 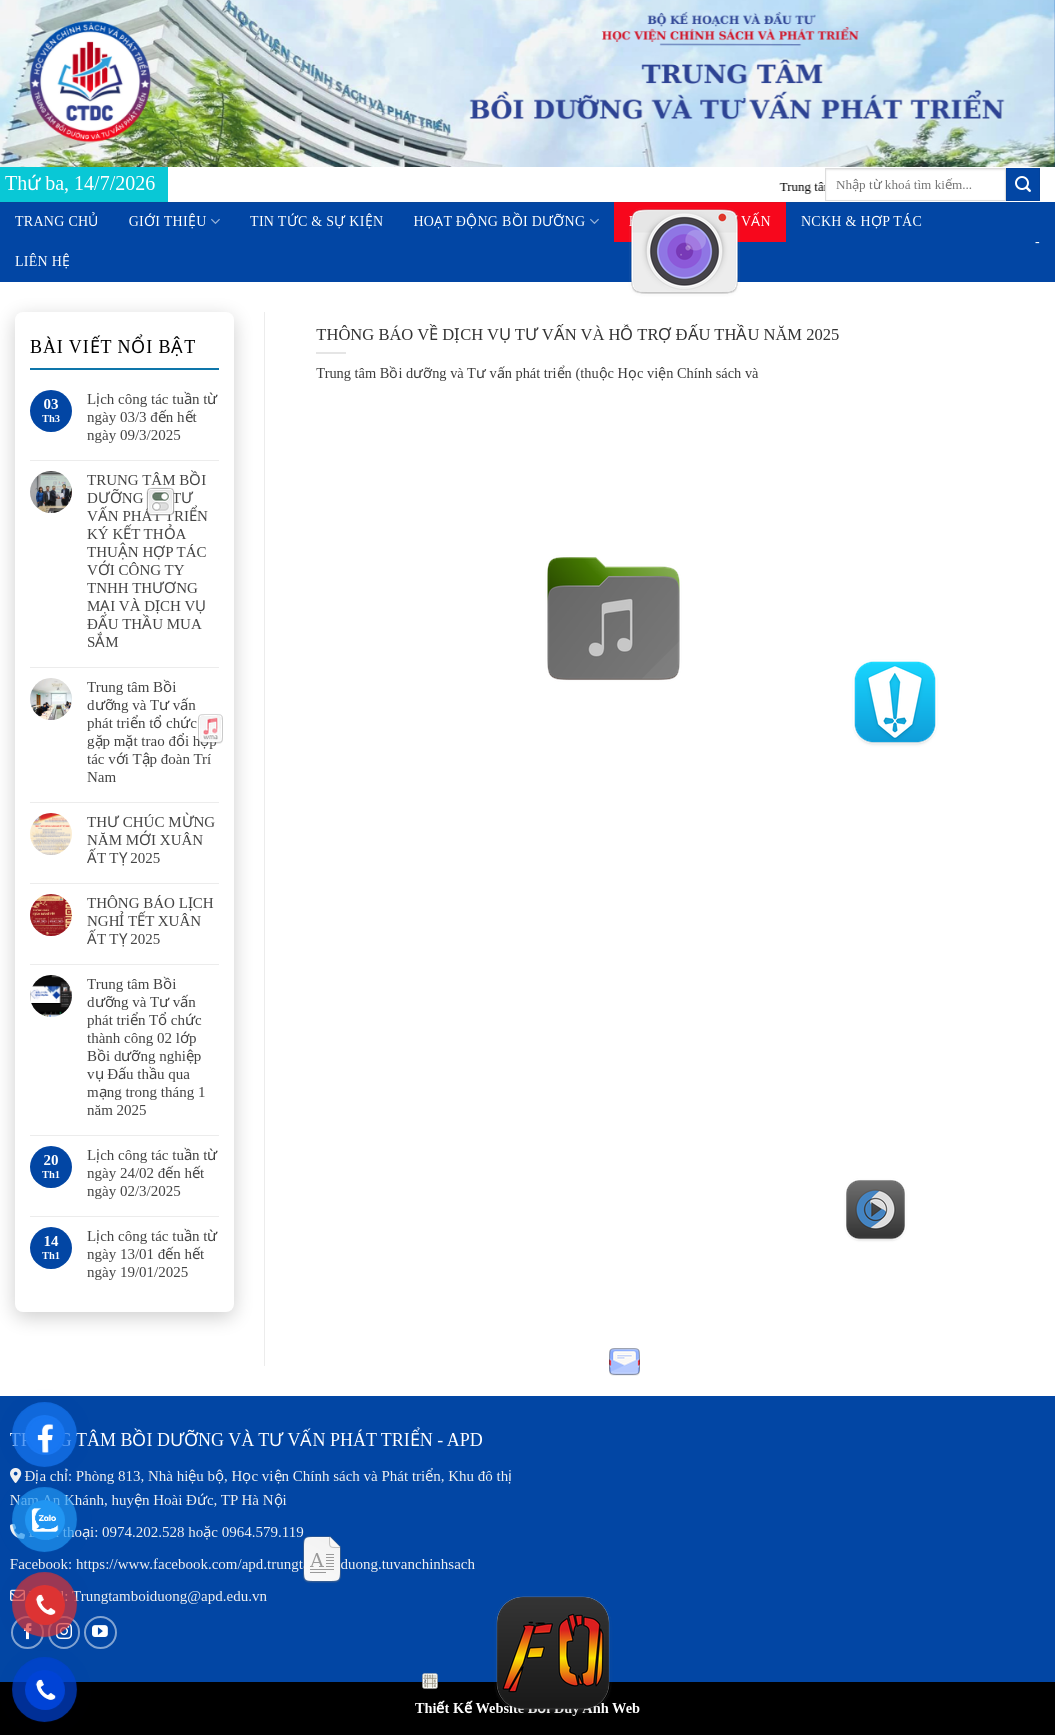 What do you see at coordinates (684, 251) in the screenshot?
I see `open cheese webcam application` at bounding box center [684, 251].